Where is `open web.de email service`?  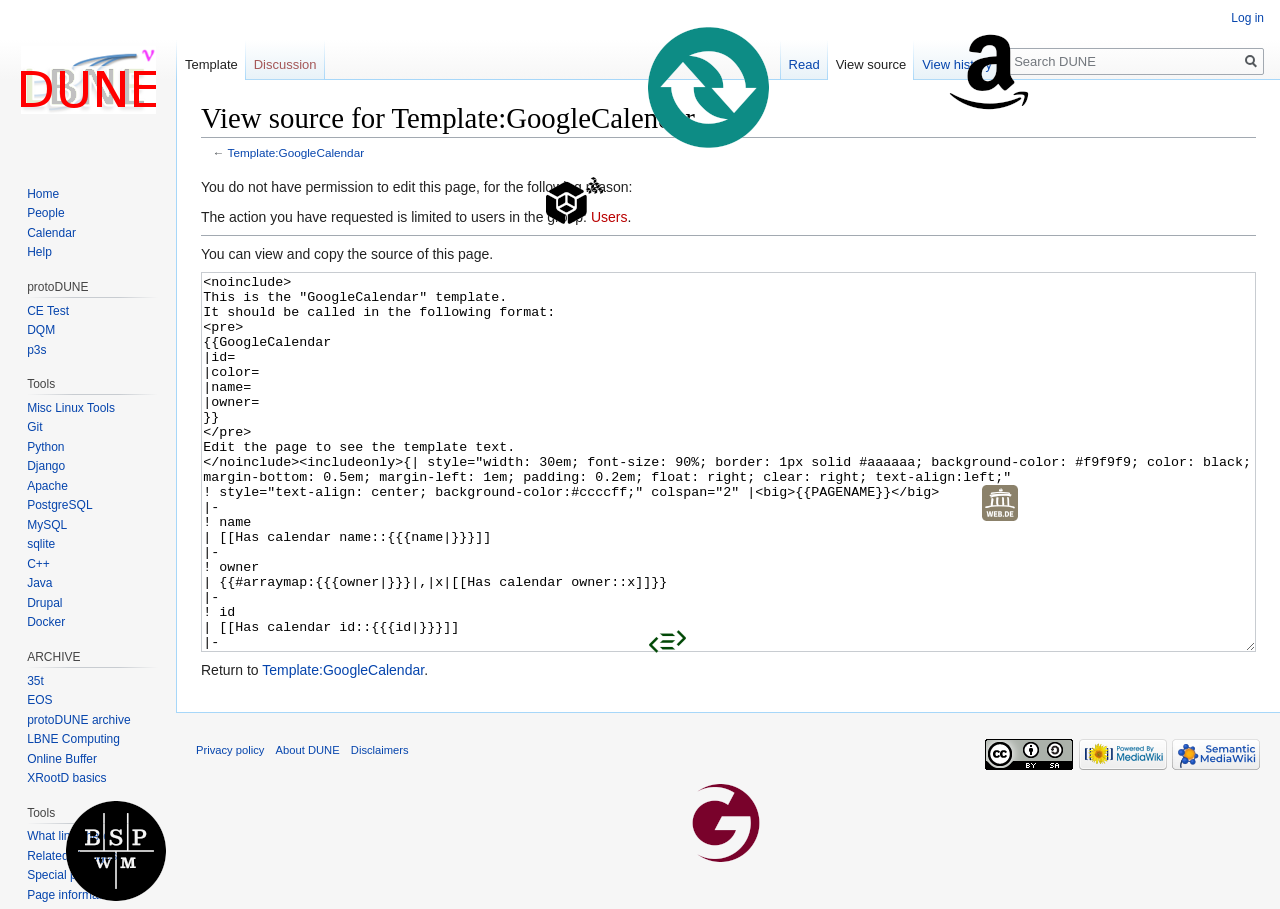 open web.de email service is located at coordinates (1000, 503).